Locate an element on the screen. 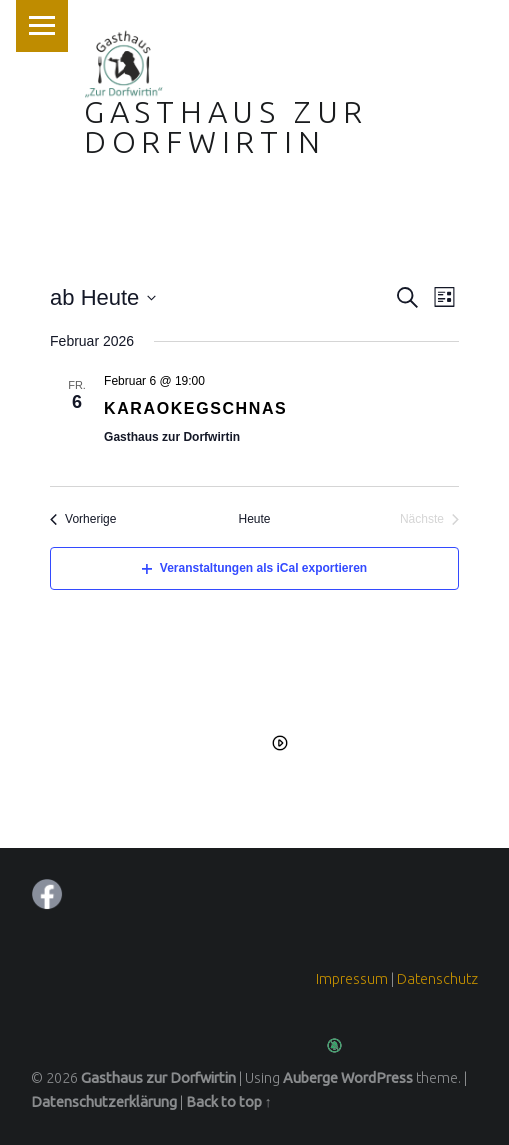 The width and height of the screenshot is (509, 1145). play media or video content is located at coordinates (280, 743).